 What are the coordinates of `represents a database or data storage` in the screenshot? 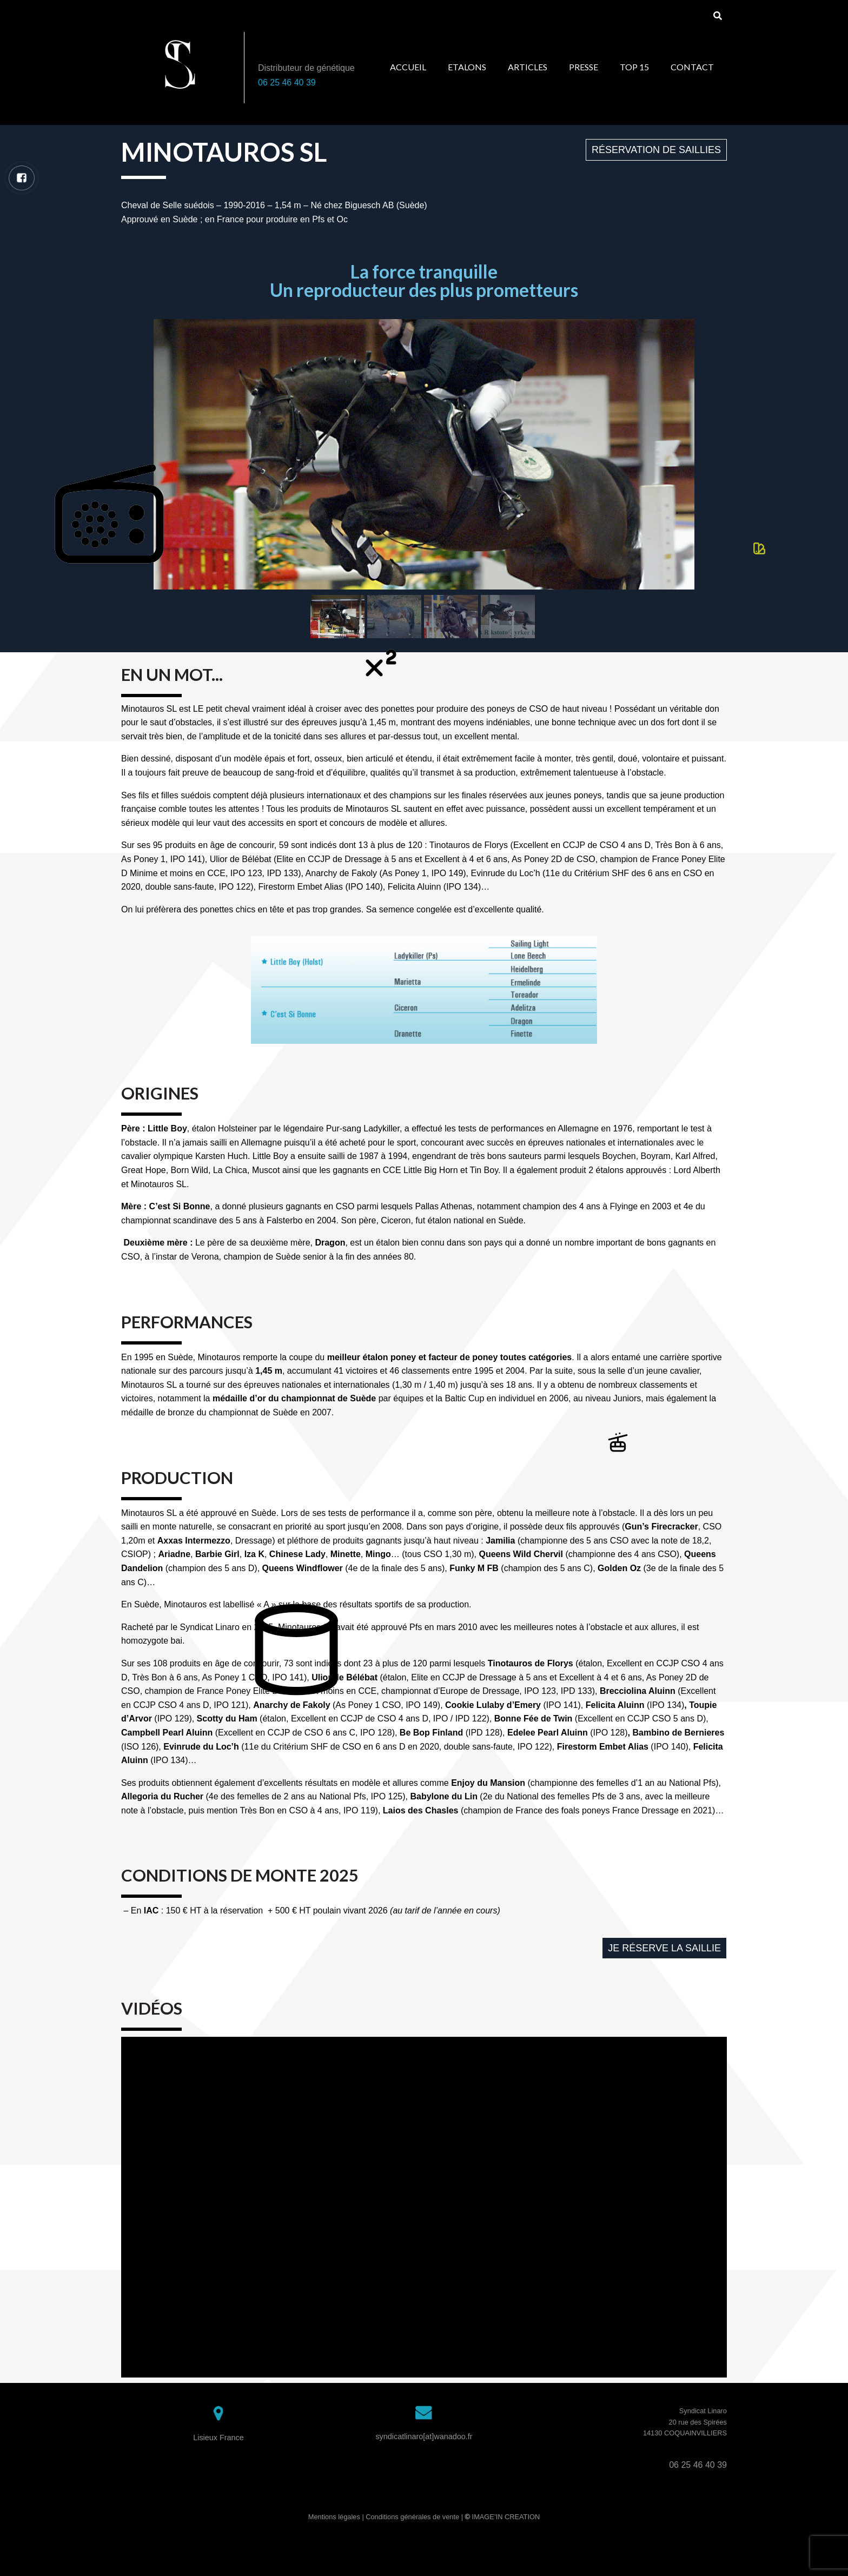 It's located at (296, 1650).